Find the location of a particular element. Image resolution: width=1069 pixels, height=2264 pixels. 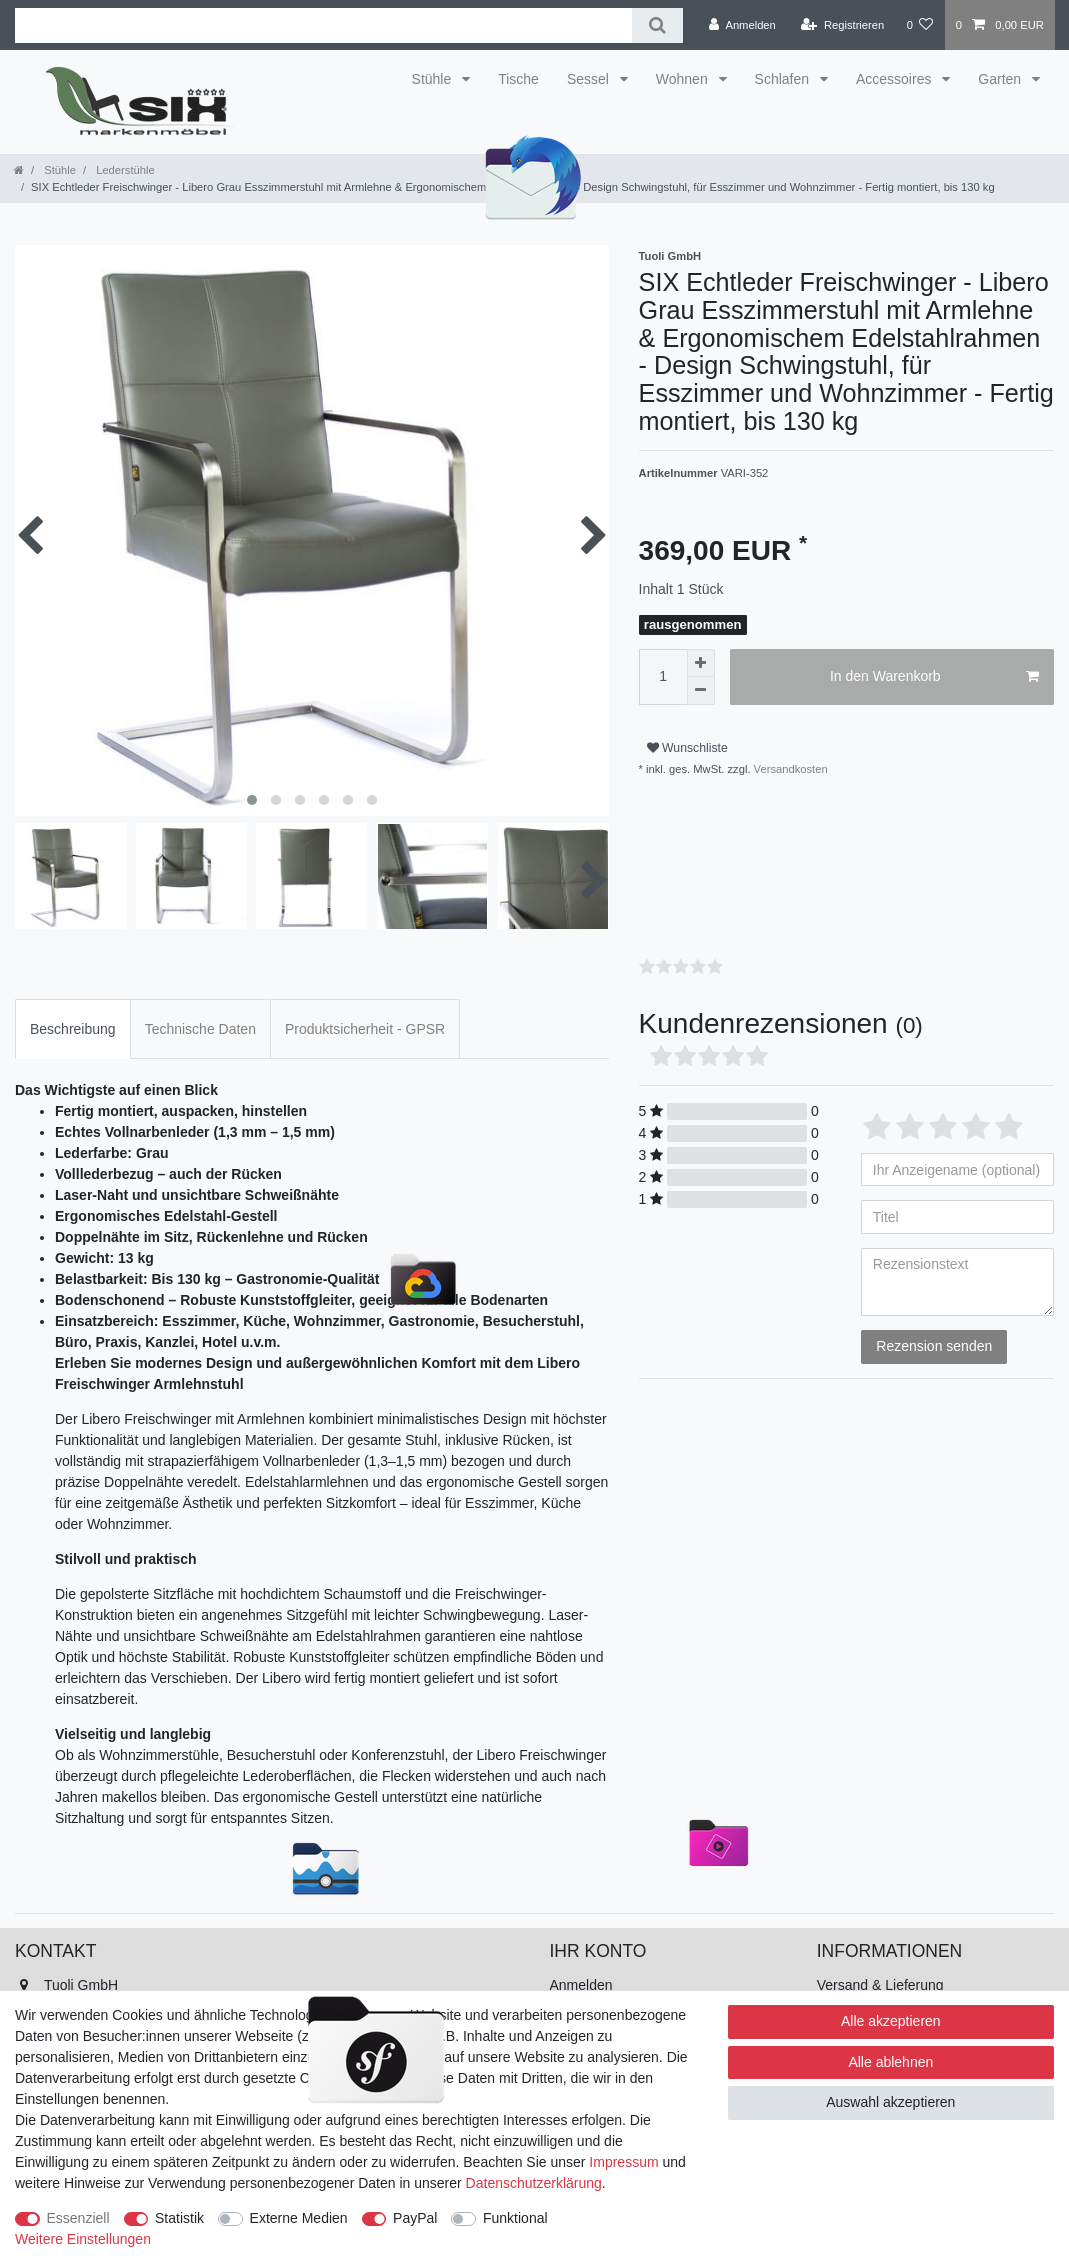

folder for pokémon dive ball themed content is located at coordinates (325, 1870).